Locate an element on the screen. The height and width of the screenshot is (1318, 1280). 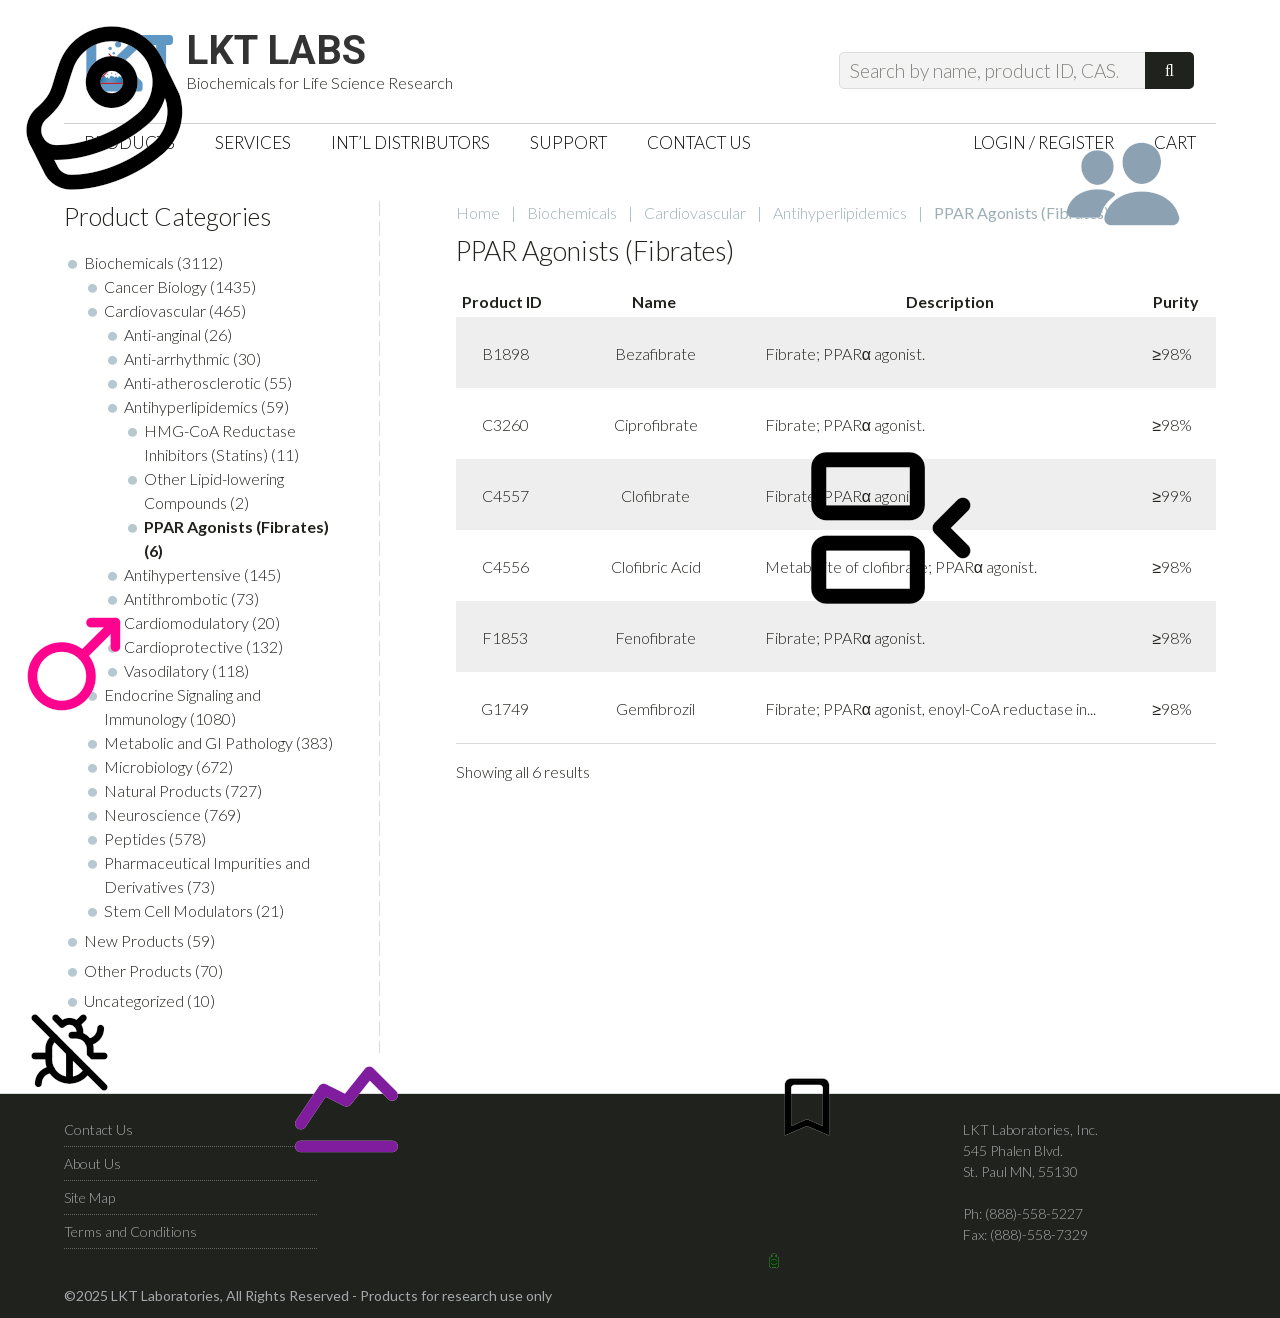
access travel or trip planning features is located at coordinates (774, 1261).